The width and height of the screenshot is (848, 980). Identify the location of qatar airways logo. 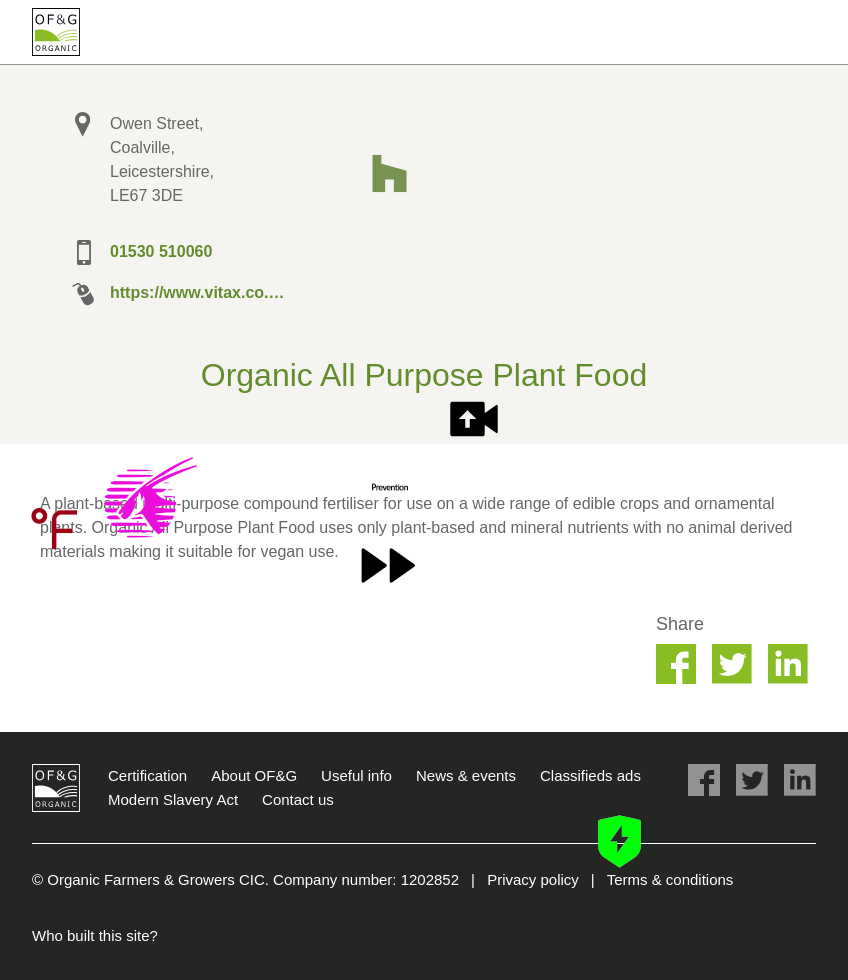
(150, 497).